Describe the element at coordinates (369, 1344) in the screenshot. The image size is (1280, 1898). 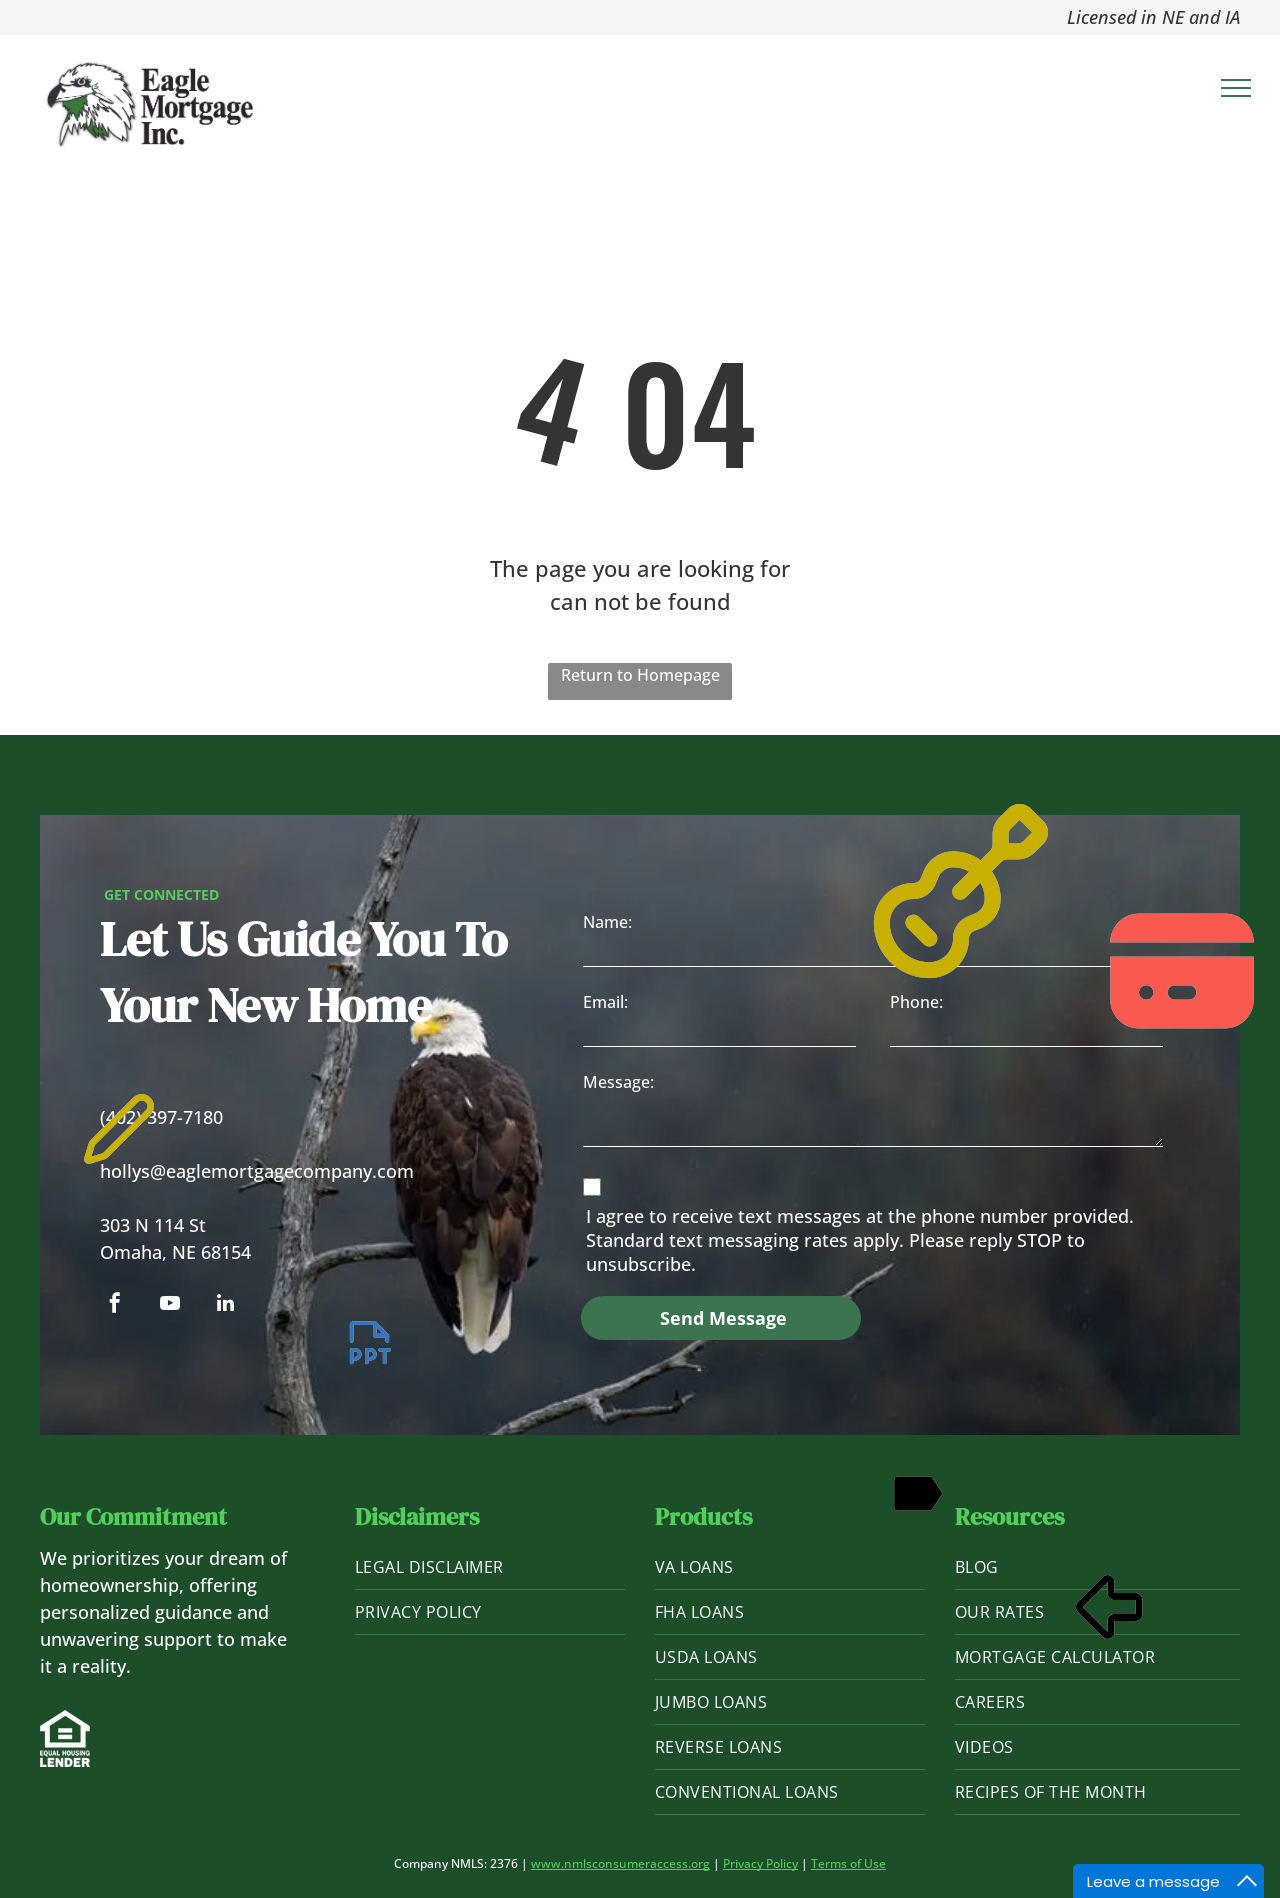
I see `open a PowerPoint presentation file` at that location.